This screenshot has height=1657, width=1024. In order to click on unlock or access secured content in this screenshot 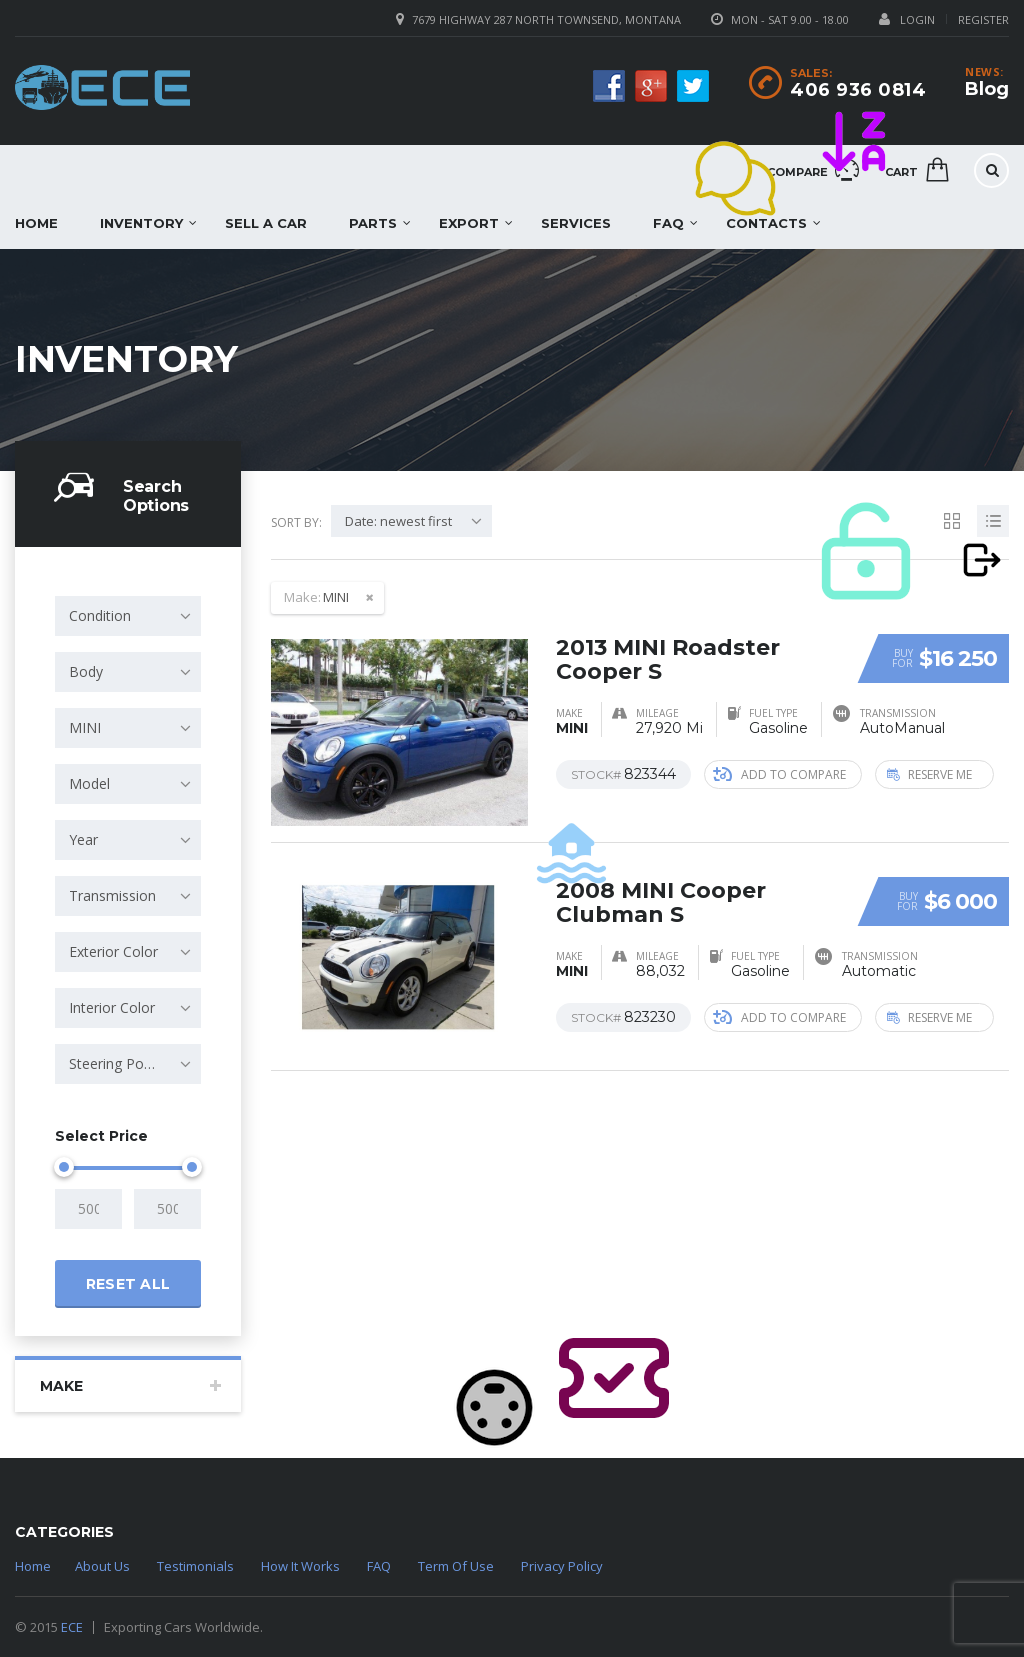, I will do `click(866, 551)`.